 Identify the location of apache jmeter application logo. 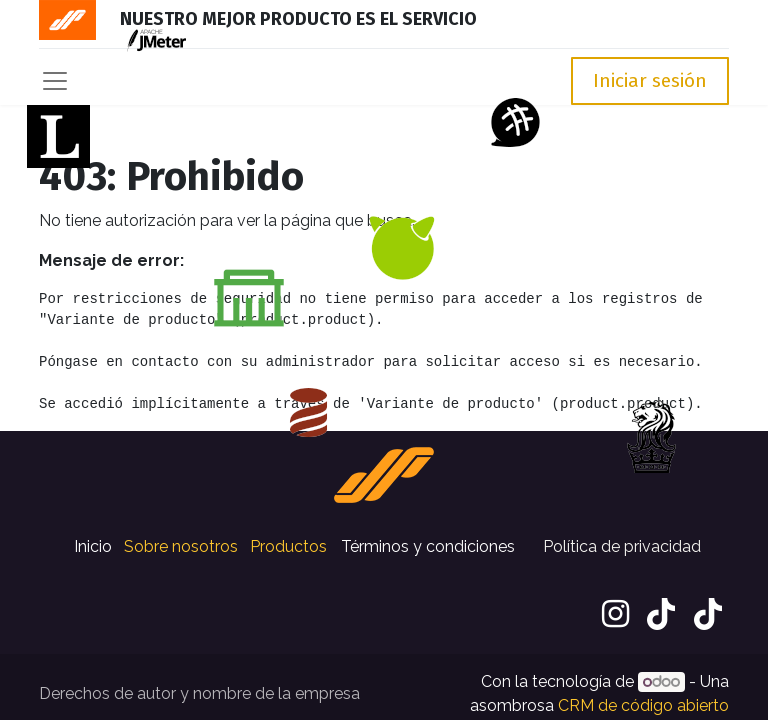
(156, 40).